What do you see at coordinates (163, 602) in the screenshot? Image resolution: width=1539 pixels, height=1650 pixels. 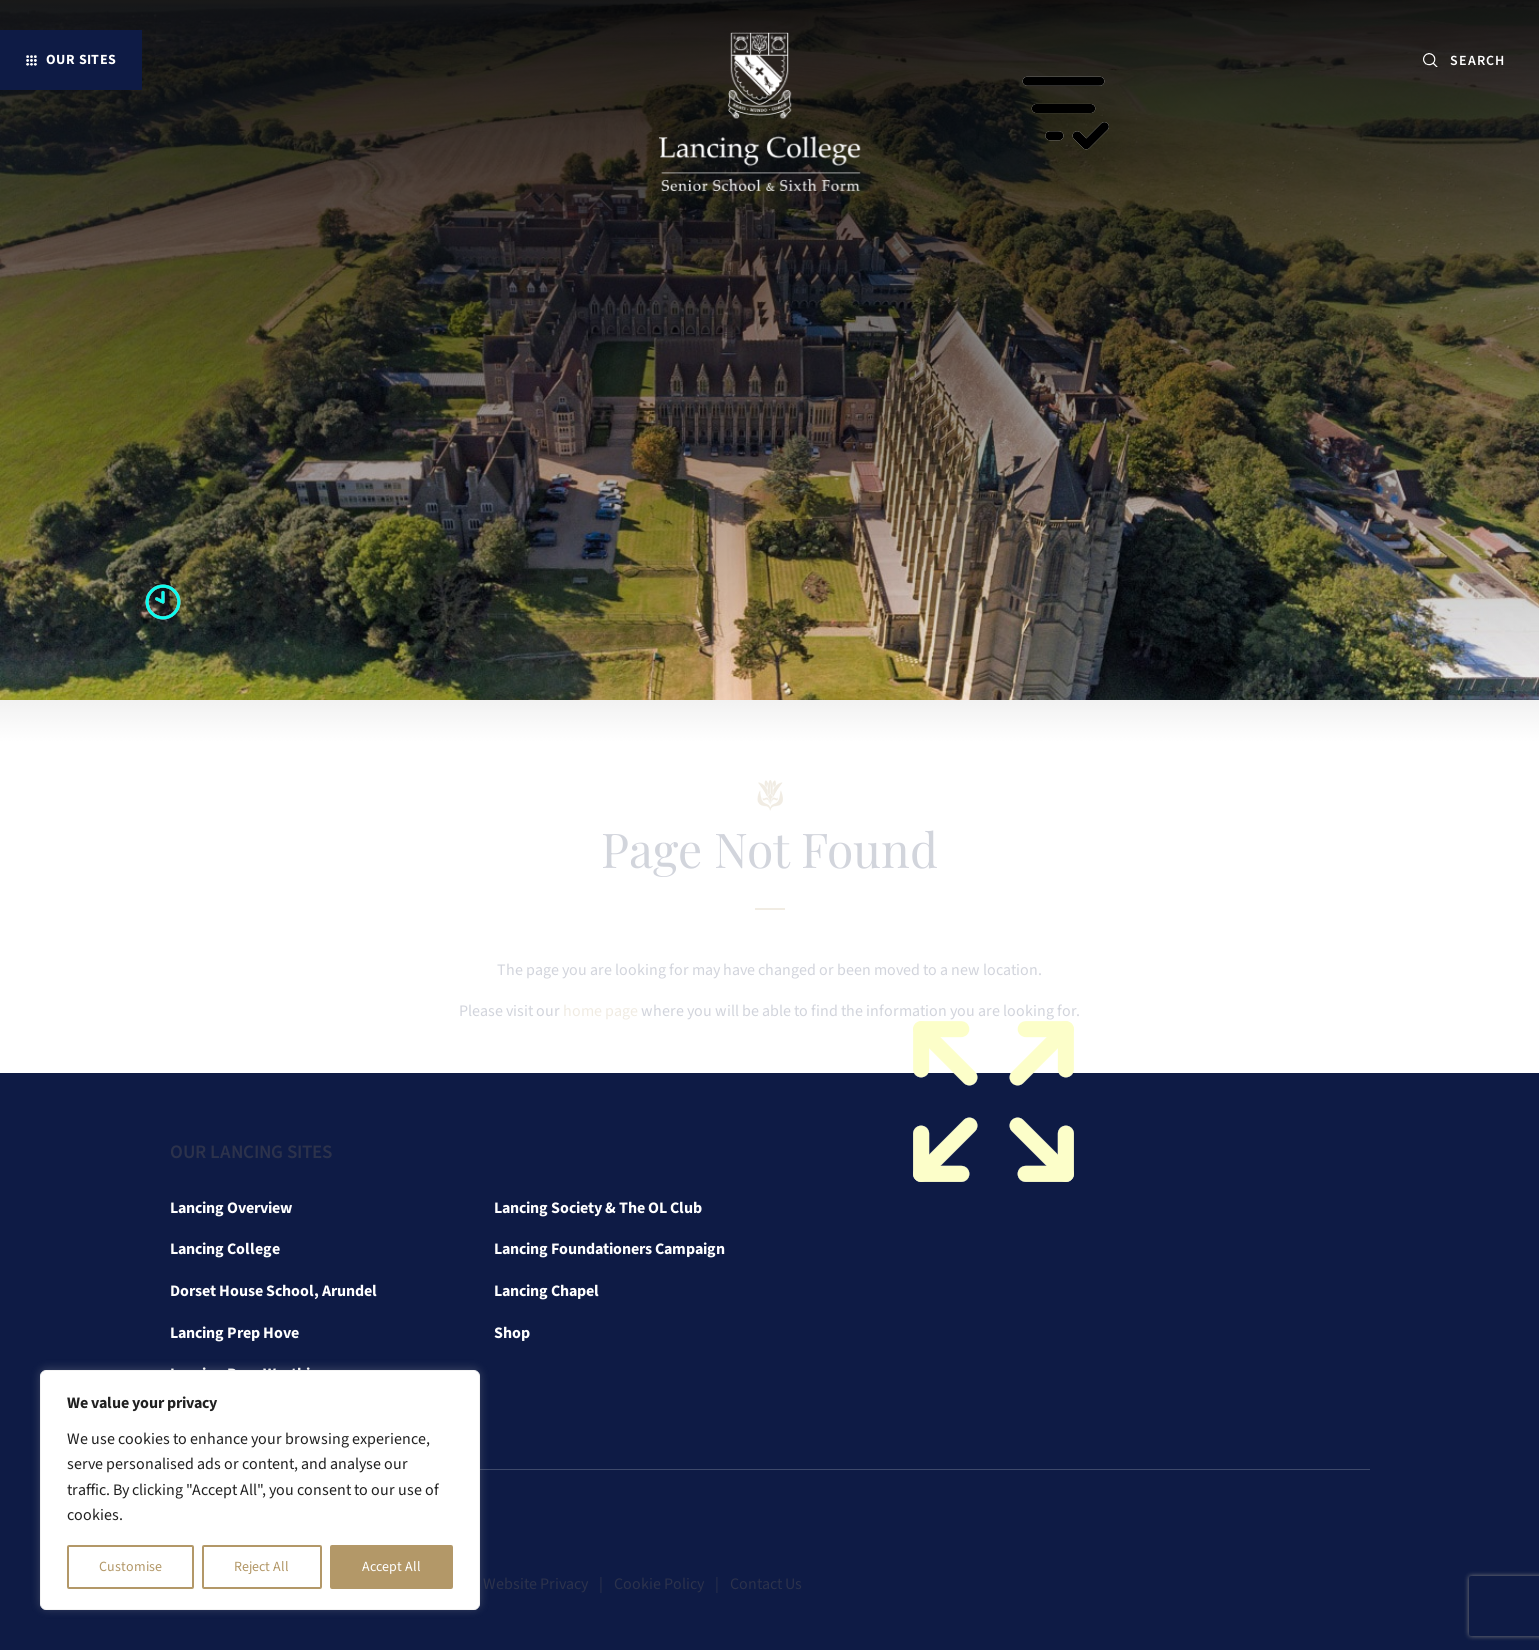 I see `indicates the current time is 10 o'clock` at bounding box center [163, 602].